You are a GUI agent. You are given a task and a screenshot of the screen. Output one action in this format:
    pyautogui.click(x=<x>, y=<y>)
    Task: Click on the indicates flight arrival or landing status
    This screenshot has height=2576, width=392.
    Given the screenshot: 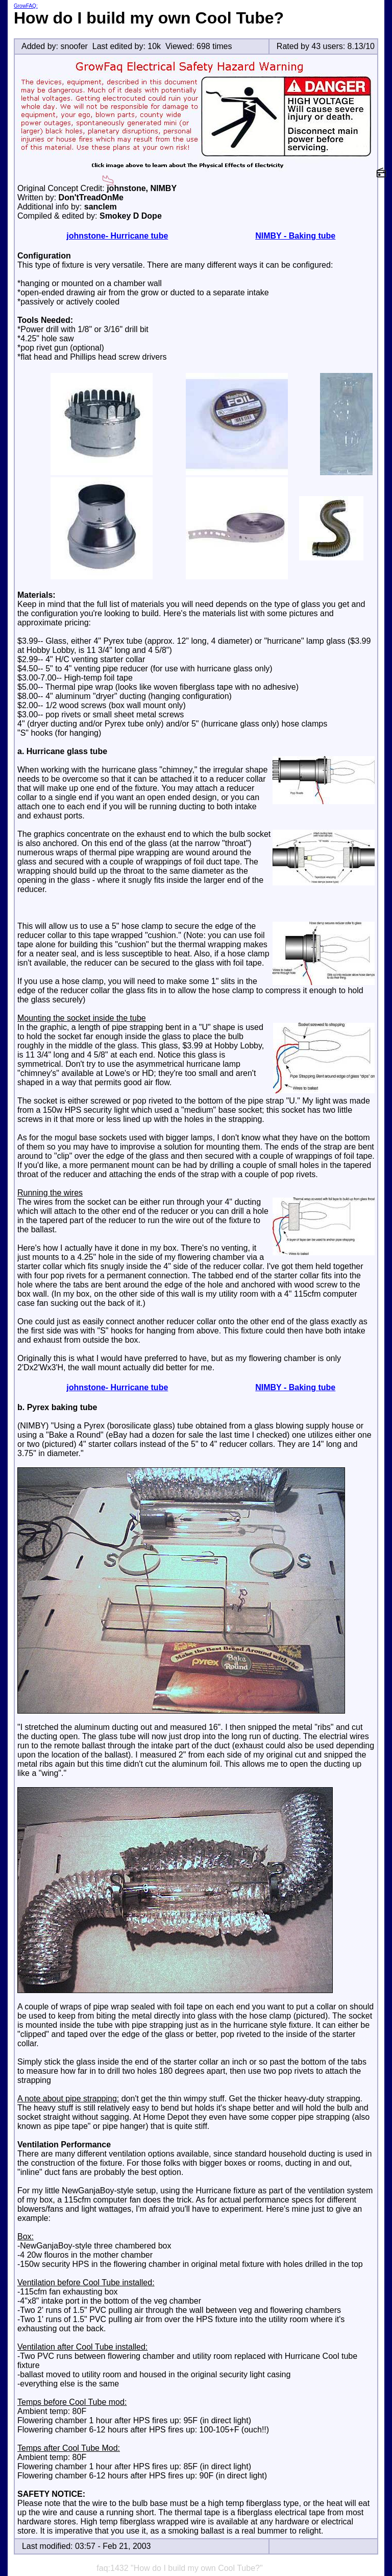 What is the action you would take?
    pyautogui.click(x=108, y=180)
    